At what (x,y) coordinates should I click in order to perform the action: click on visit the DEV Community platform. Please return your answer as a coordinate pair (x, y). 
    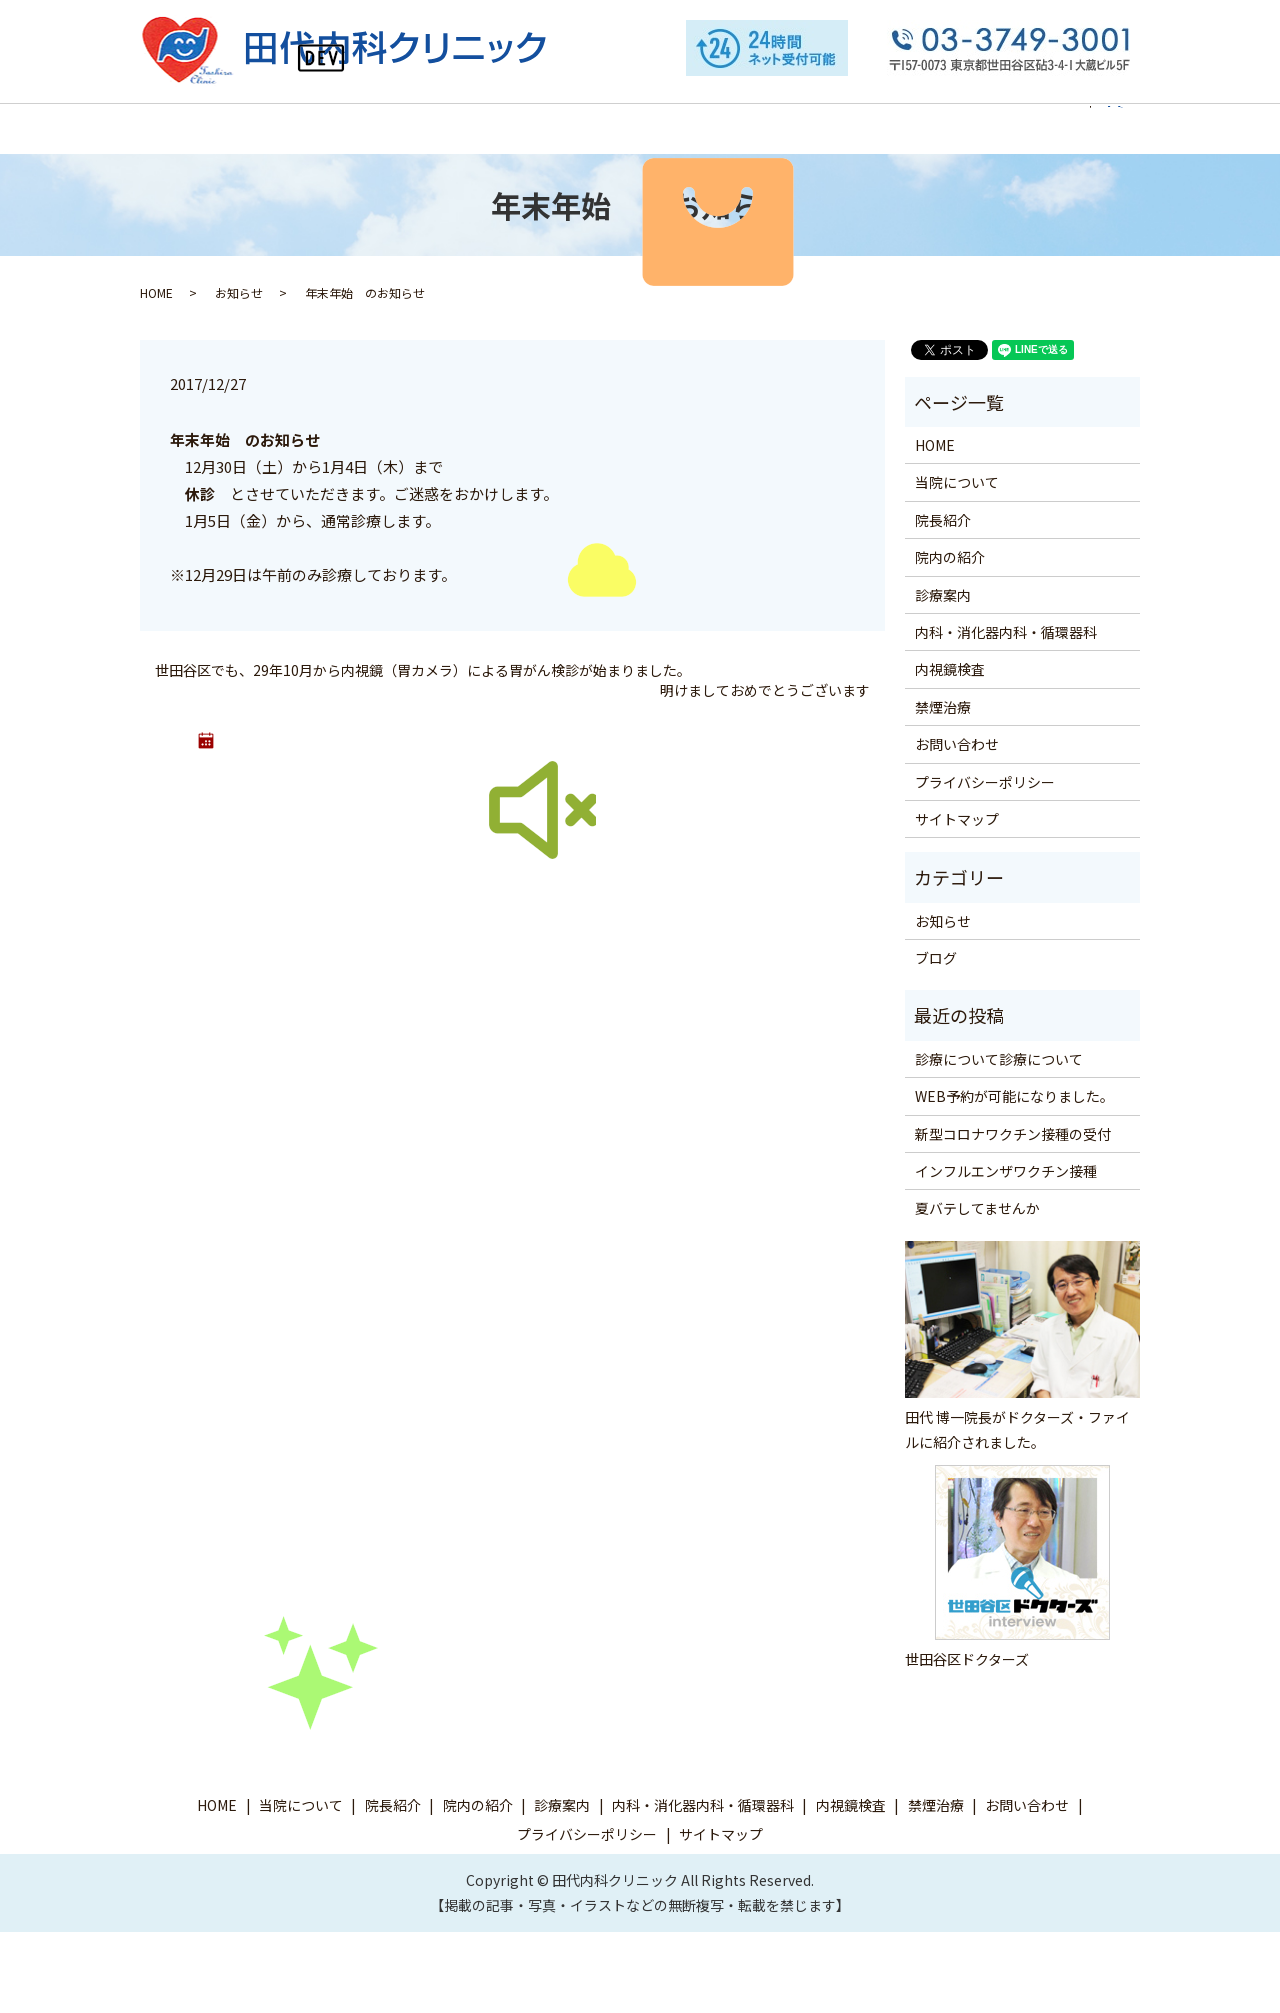
    Looking at the image, I should click on (321, 58).